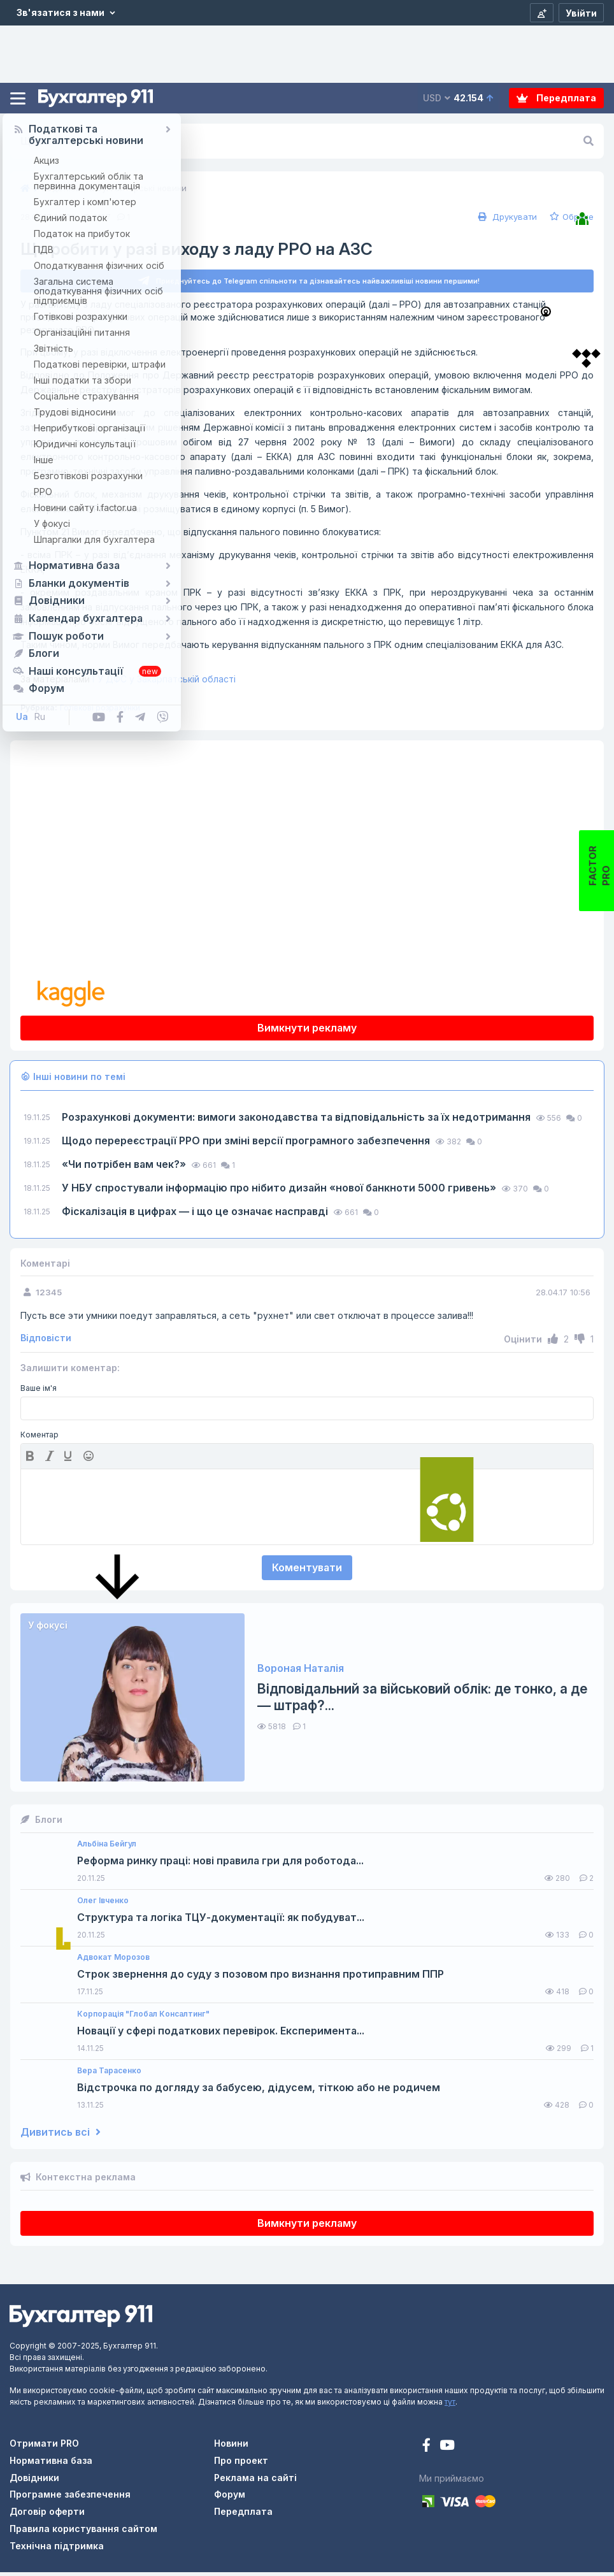 This screenshot has width=614, height=2576. Describe the element at coordinates (71, 993) in the screenshot. I see `open kaggle website or app` at that location.